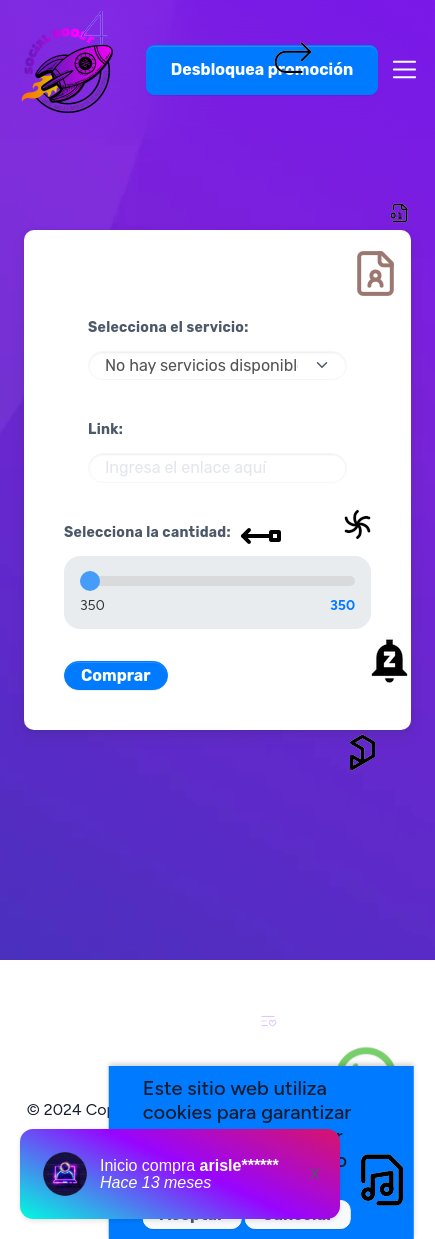 This screenshot has height=1239, width=435. I want to click on view user profile document, so click(375, 273).